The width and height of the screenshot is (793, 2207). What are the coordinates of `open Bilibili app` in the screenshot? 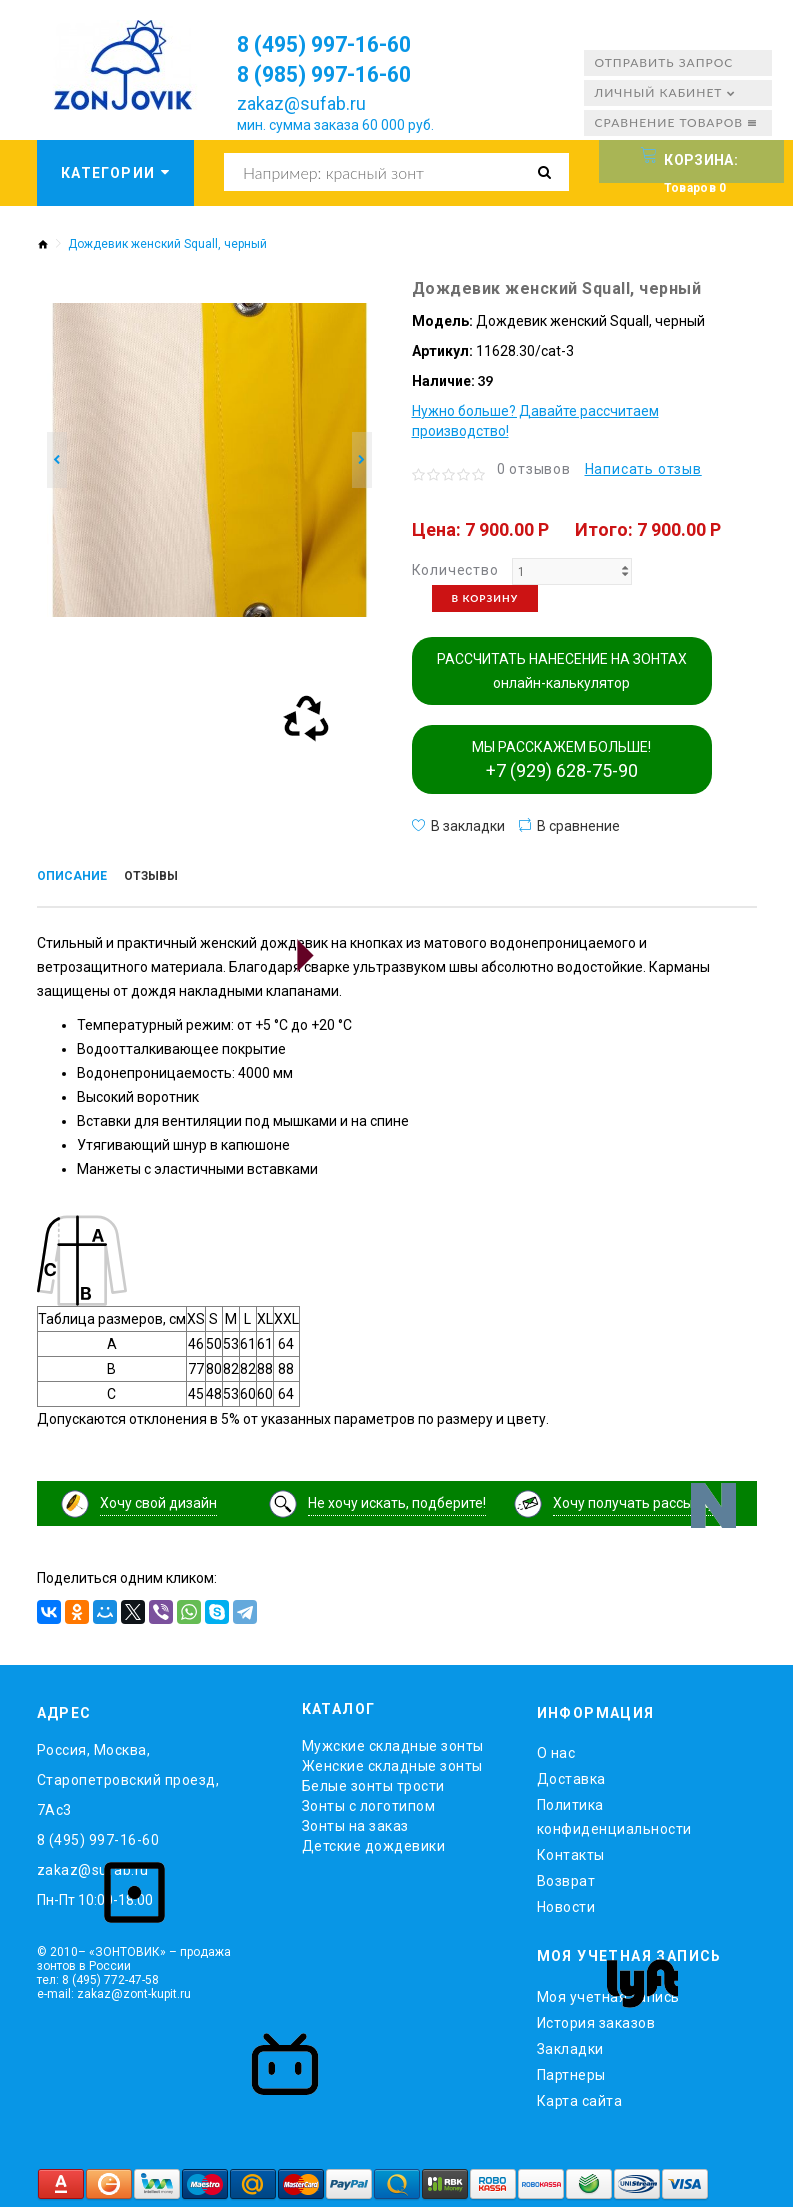 It's located at (285, 2065).